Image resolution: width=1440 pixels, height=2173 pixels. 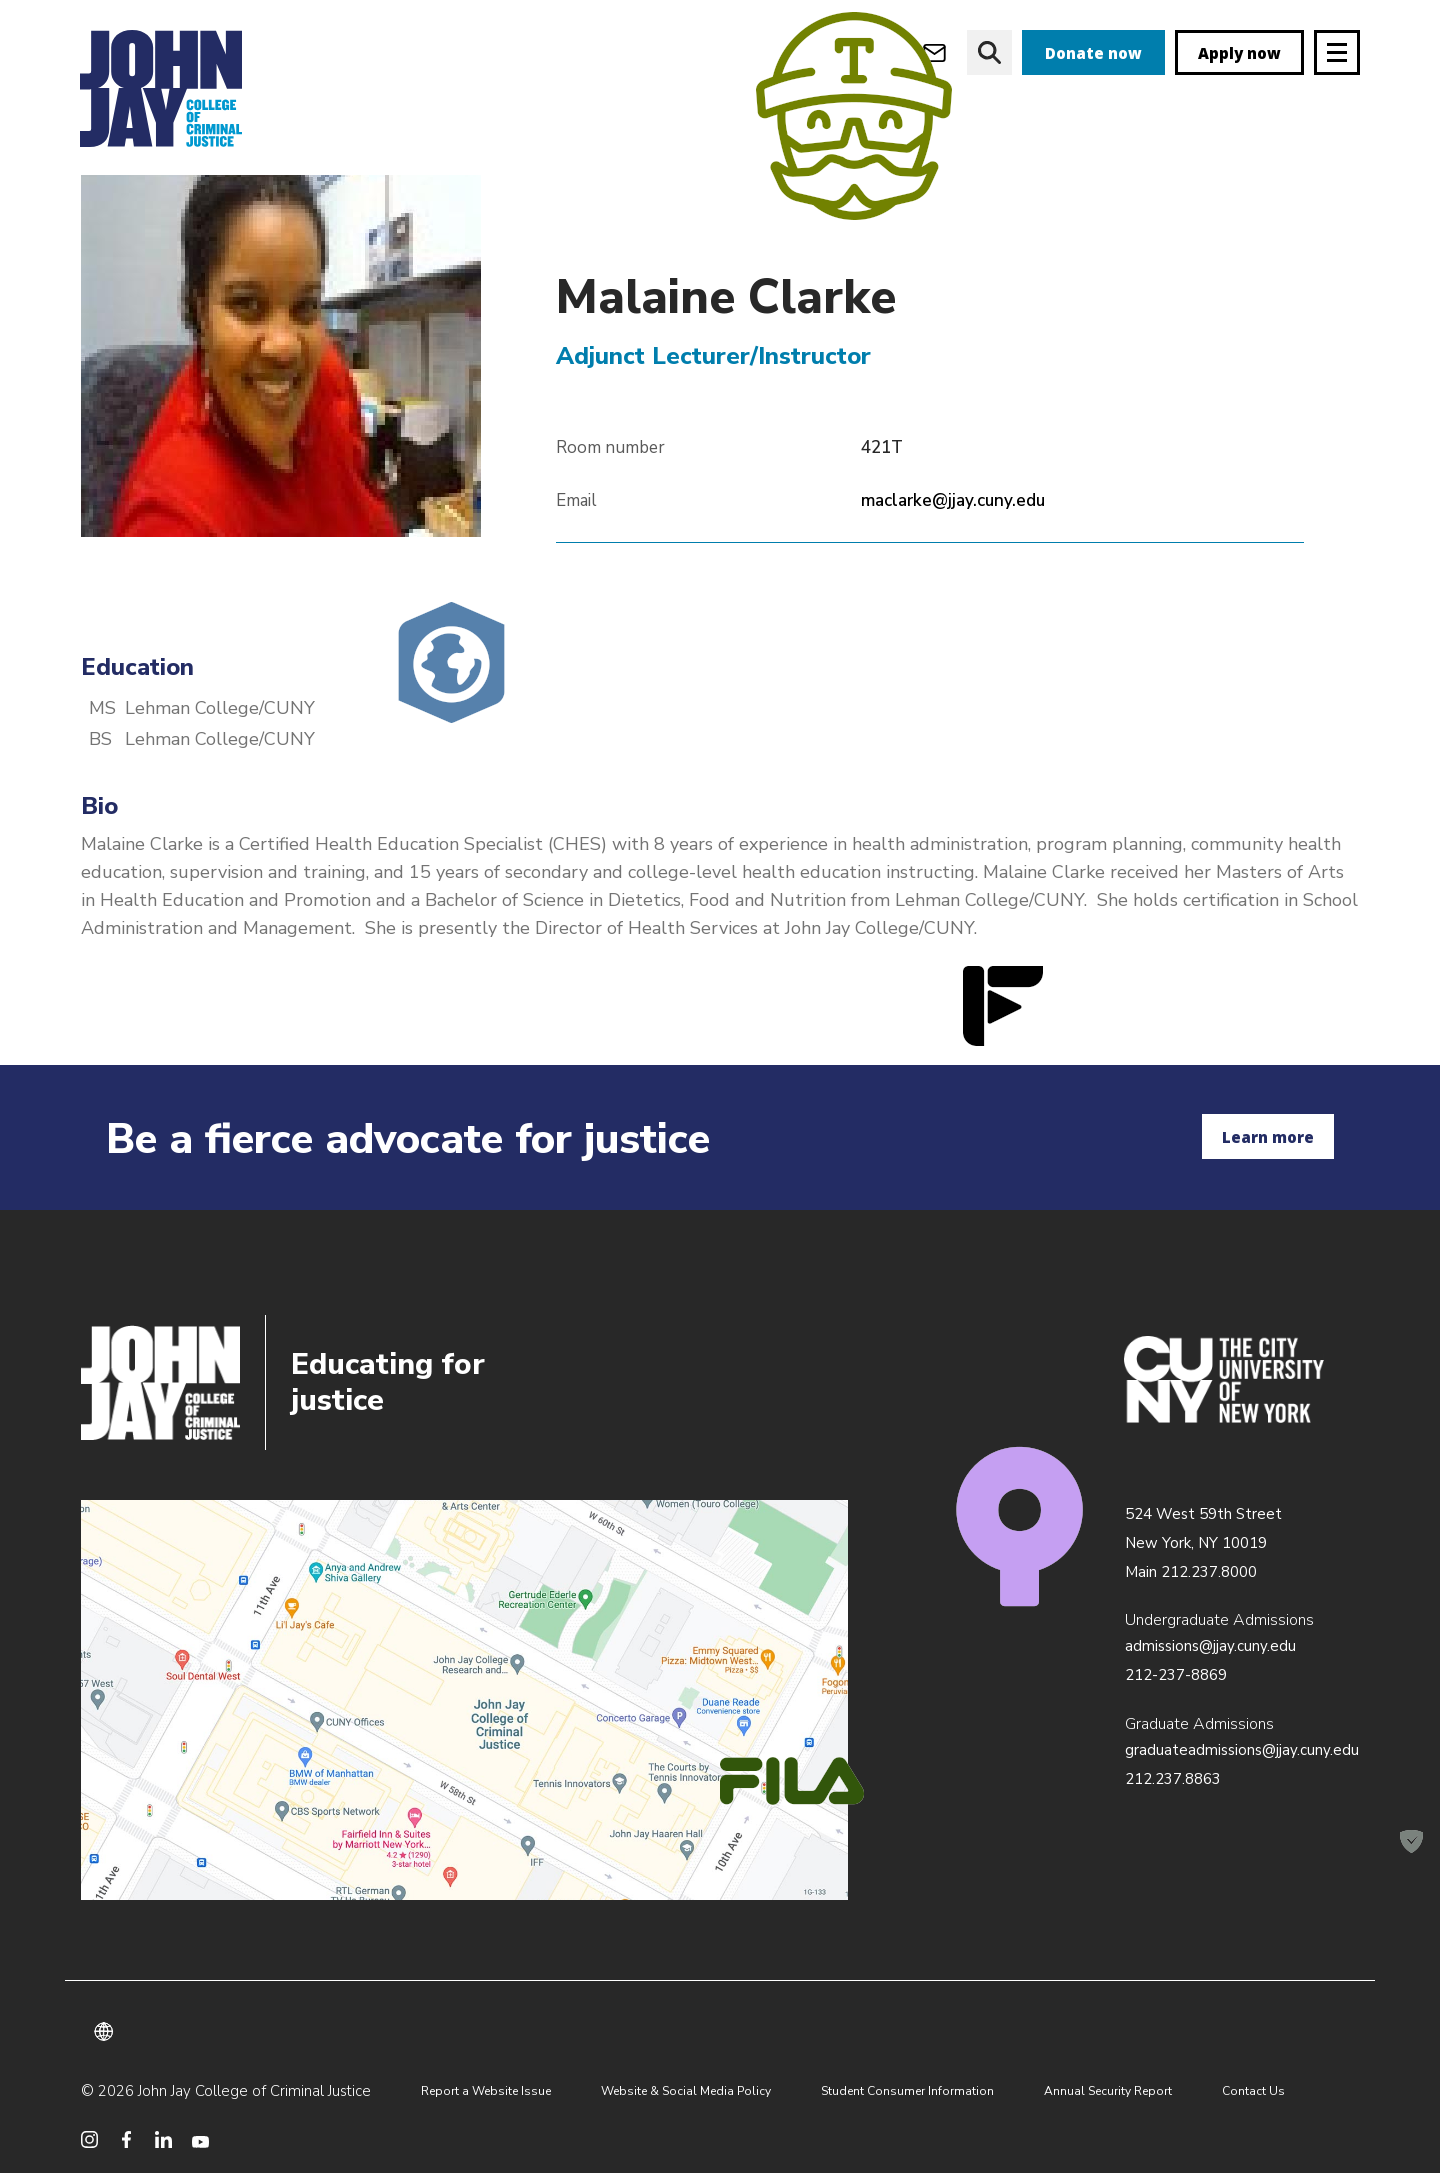 What do you see at coordinates (451, 662) in the screenshot?
I see `open ArcGIS mapping application` at bounding box center [451, 662].